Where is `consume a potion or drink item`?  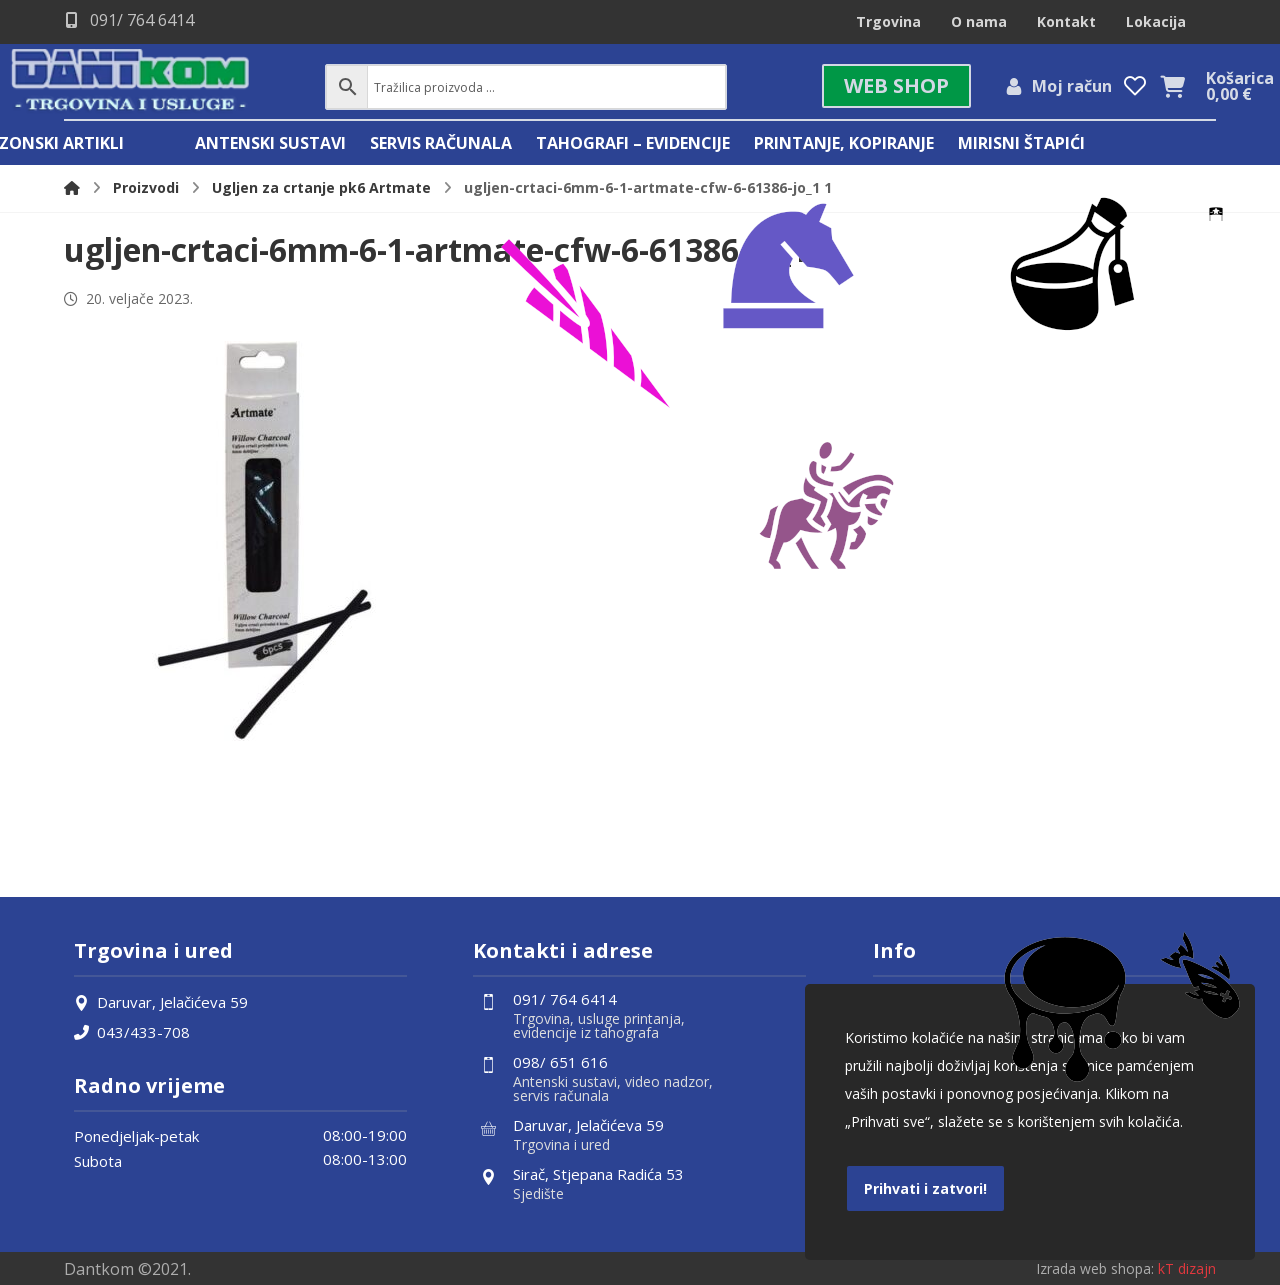 consume a potion or drink item is located at coordinates (1072, 263).